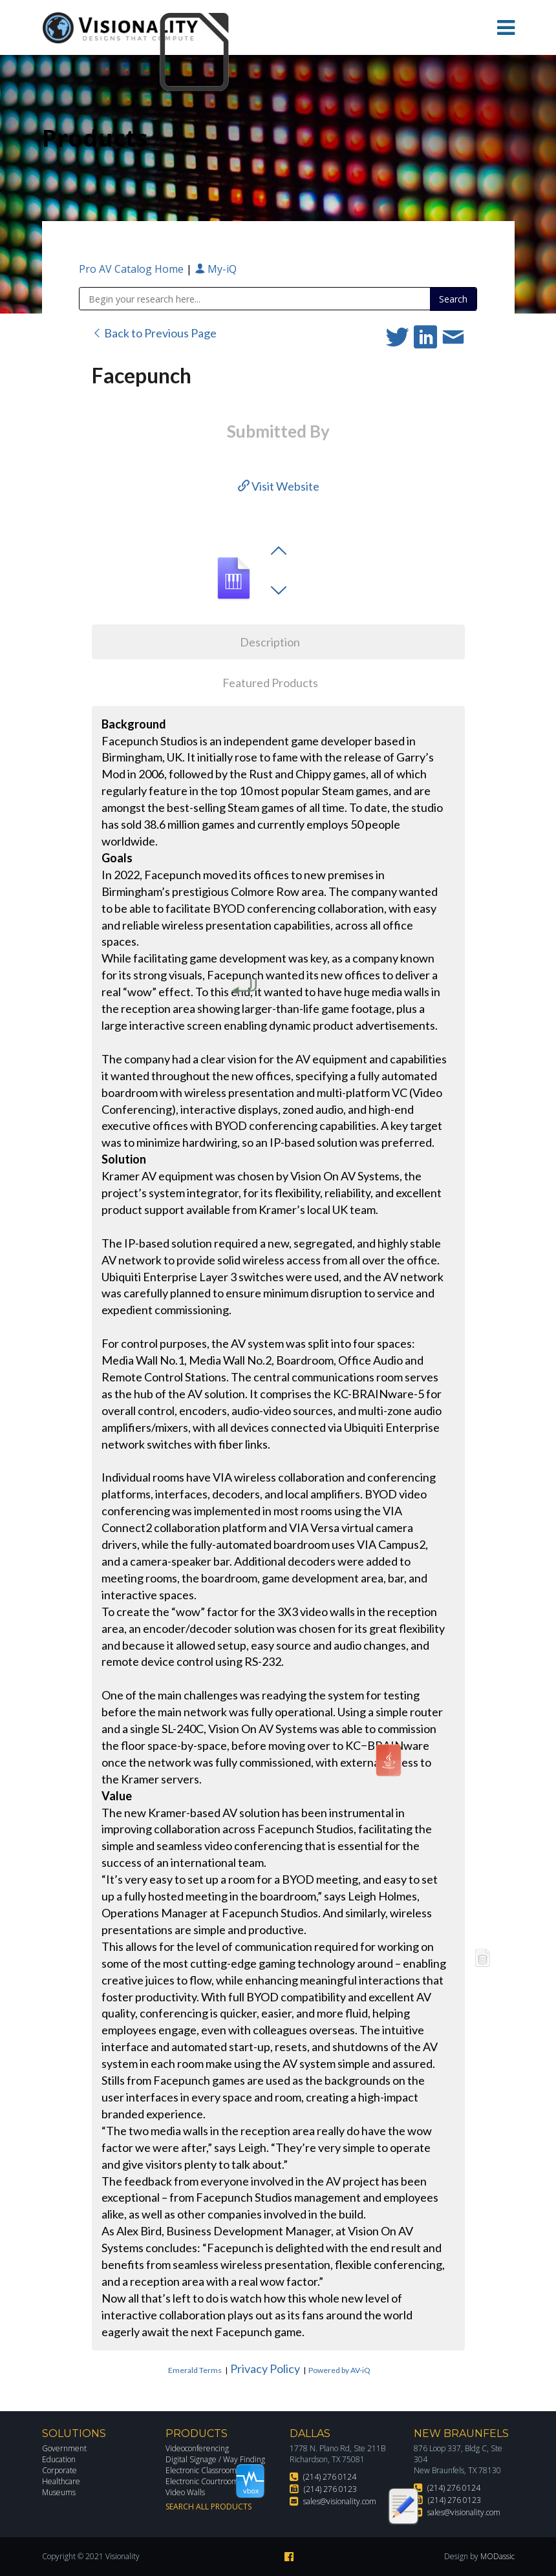 The height and width of the screenshot is (2576, 556). What do you see at coordinates (233, 579) in the screenshot?
I see `a midi audio file` at bounding box center [233, 579].